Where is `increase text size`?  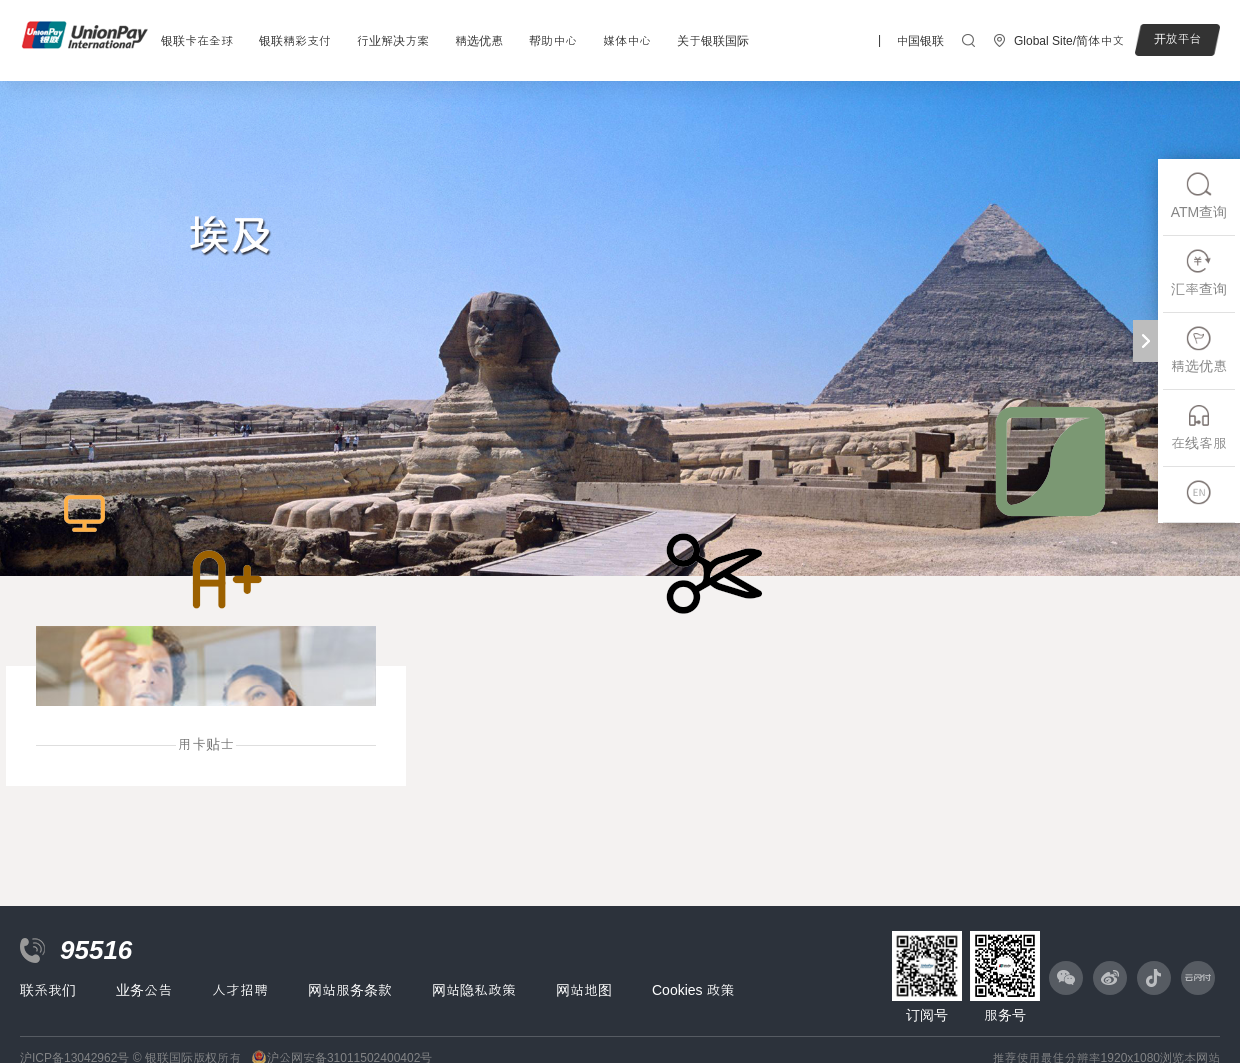 increase text size is located at coordinates (225, 579).